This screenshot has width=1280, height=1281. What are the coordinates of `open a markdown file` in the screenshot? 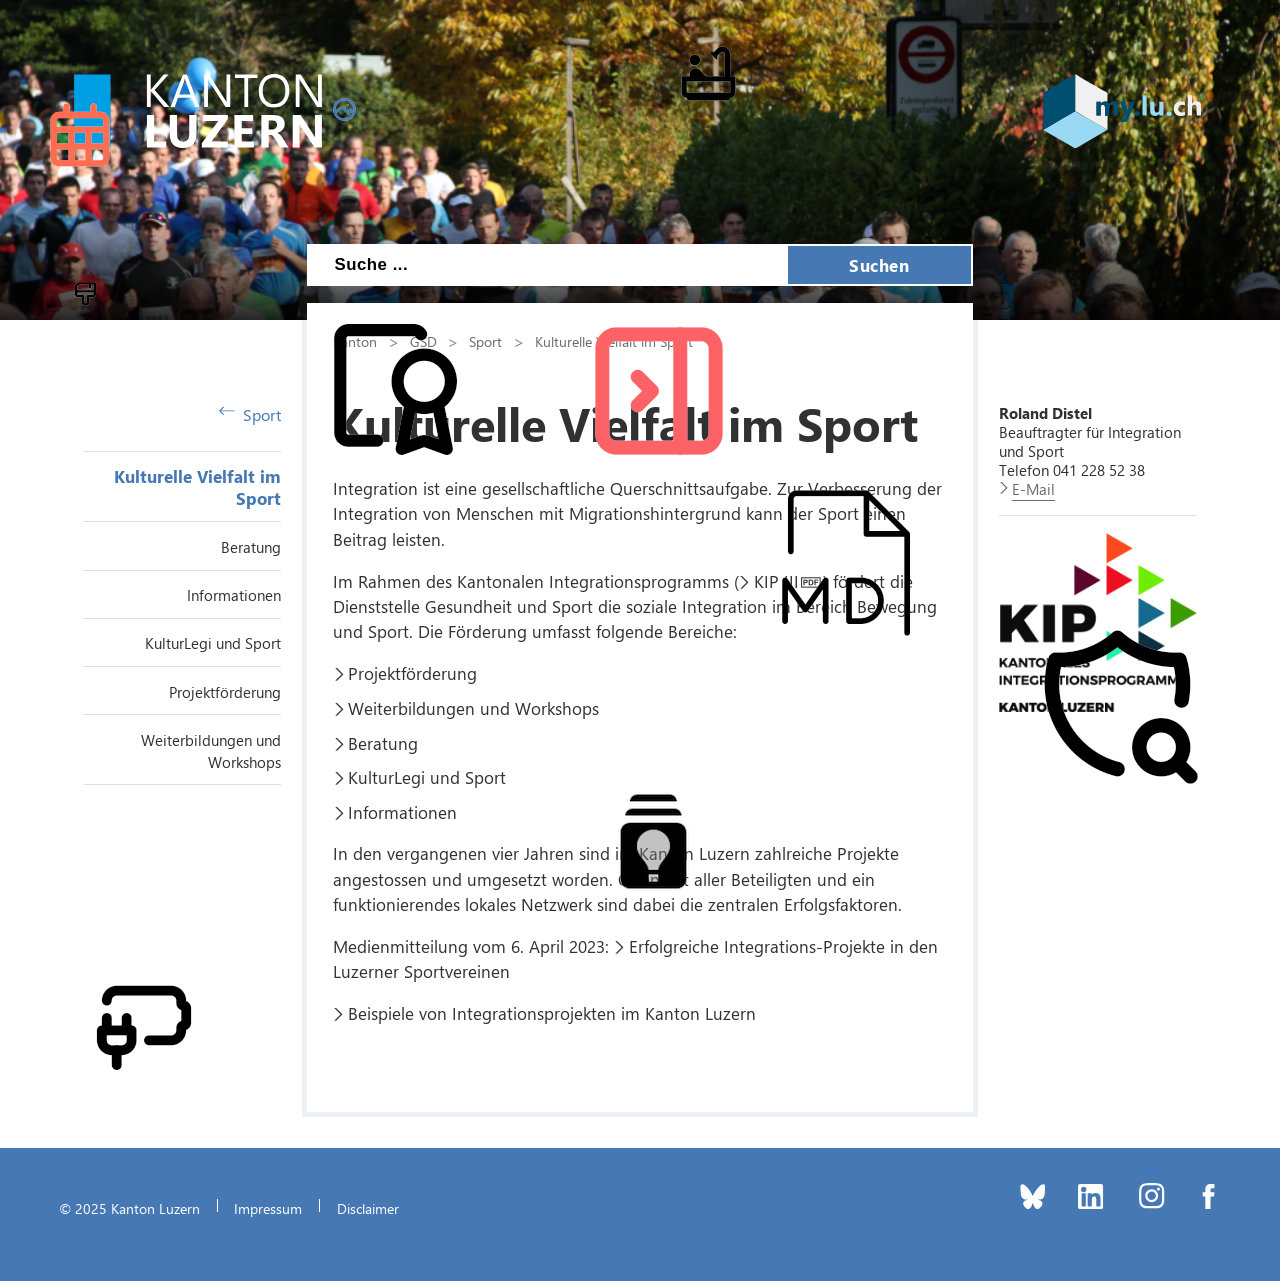 It's located at (849, 563).